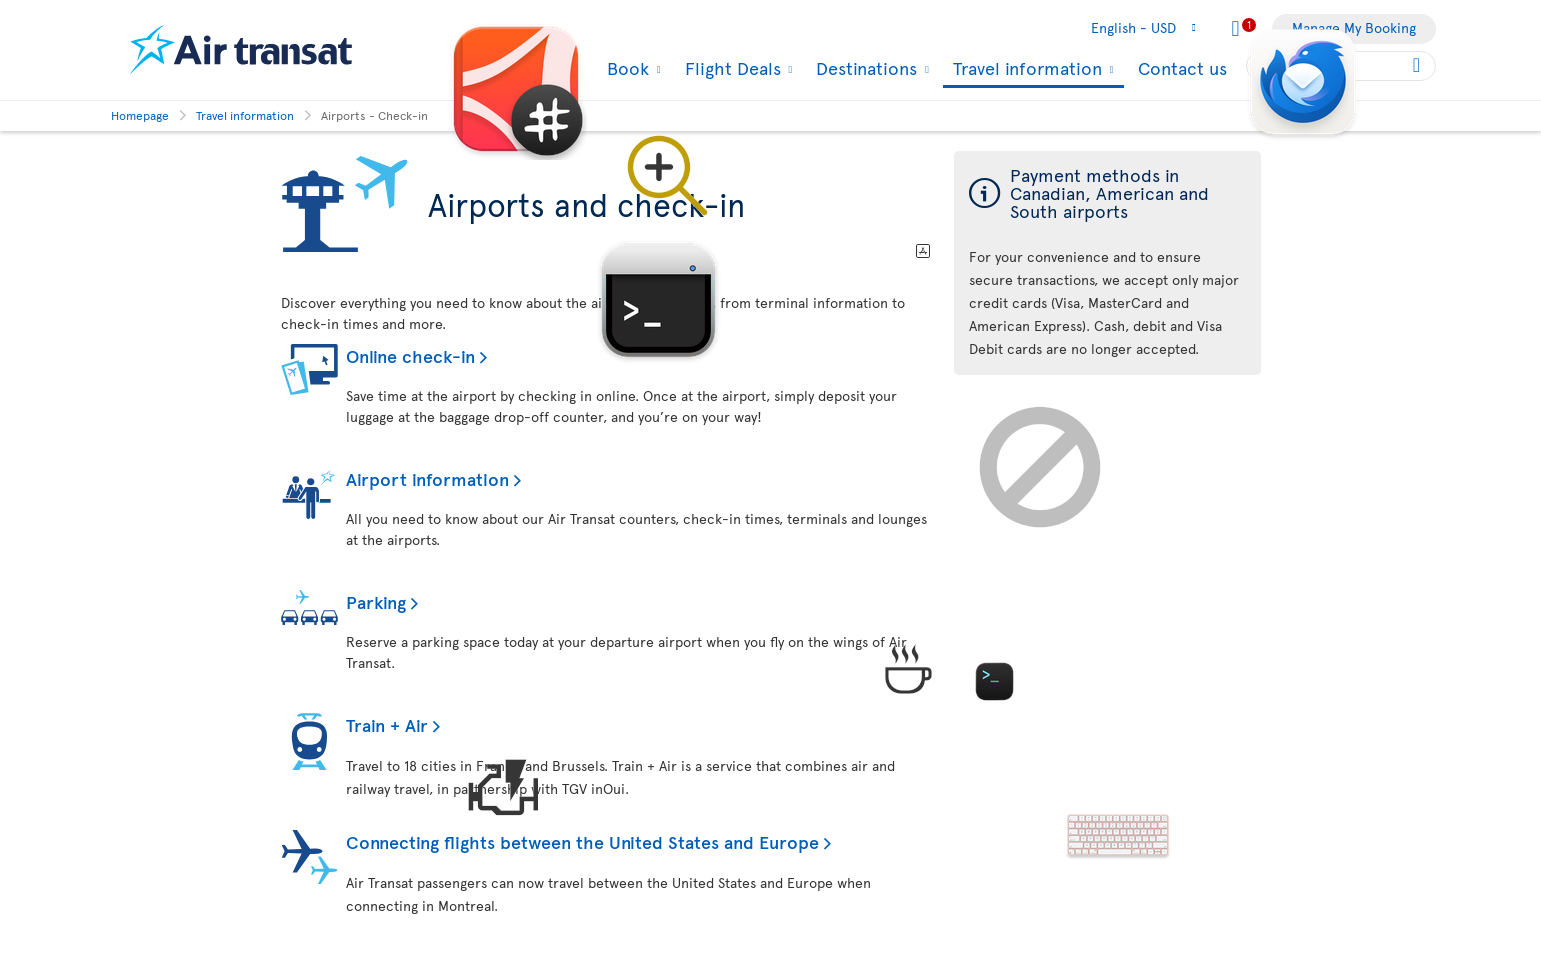  I want to click on check engine diagnostic alerts, so click(501, 792).